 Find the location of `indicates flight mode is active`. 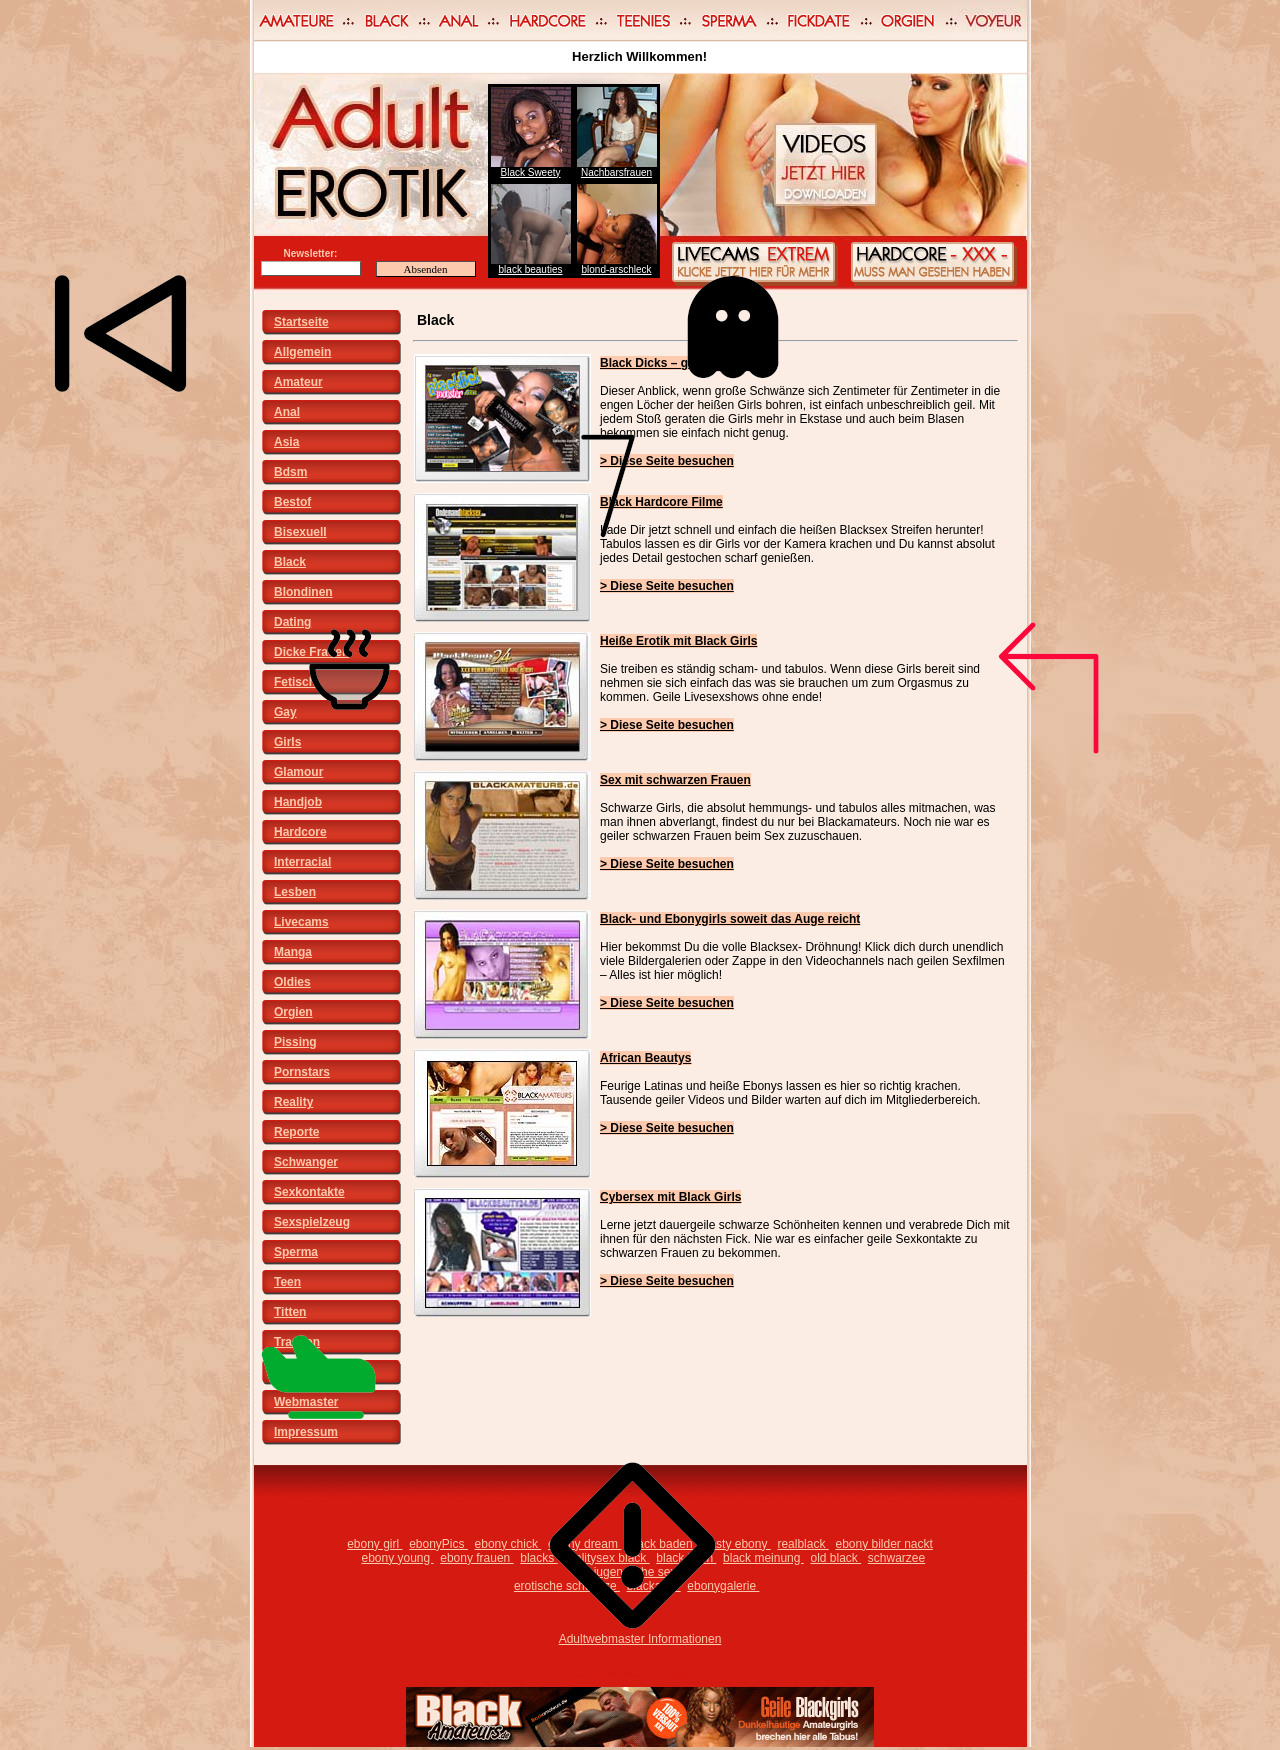

indicates flight mode is active is located at coordinates (318, 1373).